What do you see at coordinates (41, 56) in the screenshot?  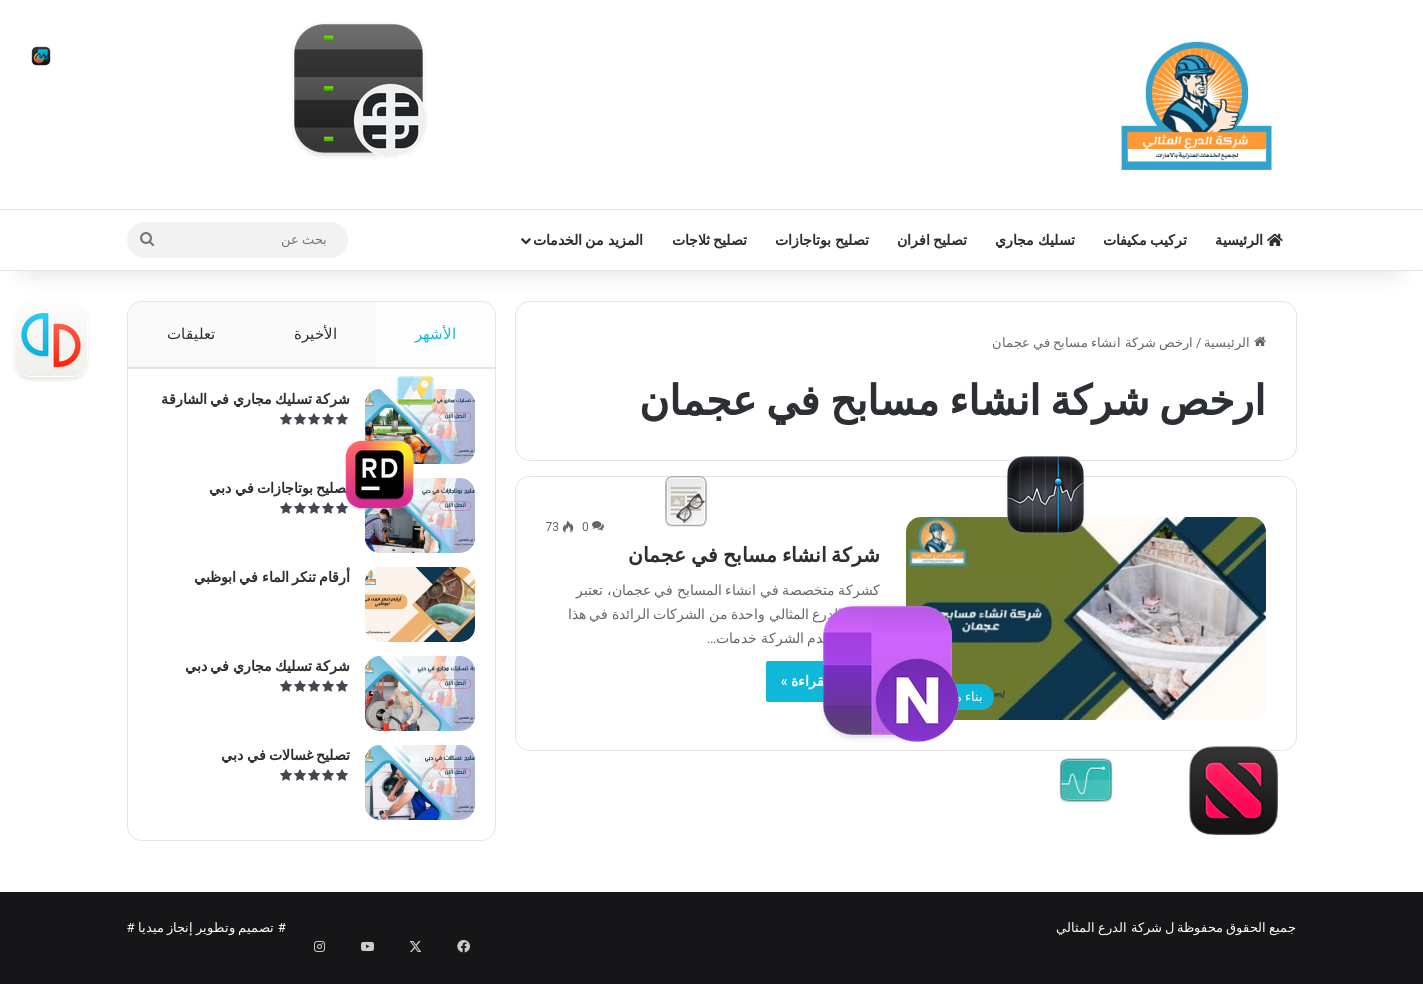 I see `open freeform app for brainstorming and sketching` at bounding box center [41, 56].